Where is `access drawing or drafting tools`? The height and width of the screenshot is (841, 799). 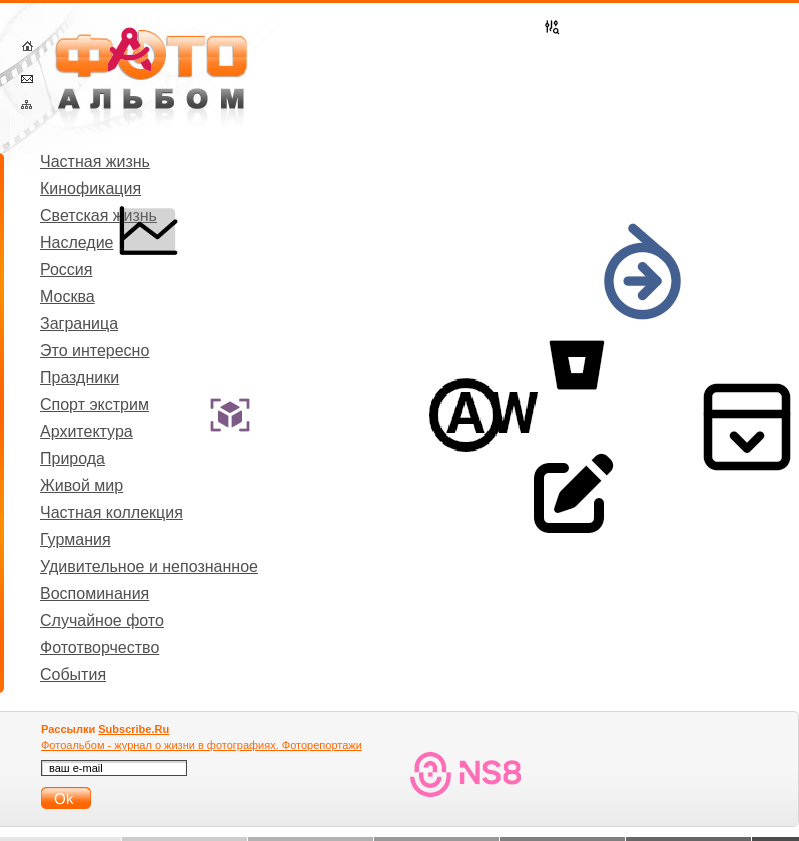
access drawing or drafting tools is located at coordinates (129, 49).